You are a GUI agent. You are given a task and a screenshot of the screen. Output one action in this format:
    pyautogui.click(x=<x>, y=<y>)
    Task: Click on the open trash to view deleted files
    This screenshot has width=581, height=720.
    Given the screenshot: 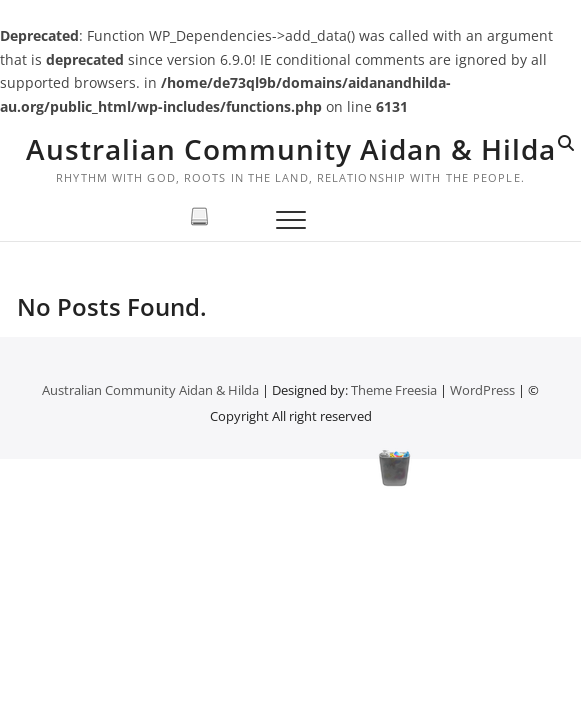 What is the action you would take?
    pyautogui.click(x=394, y=468)
    